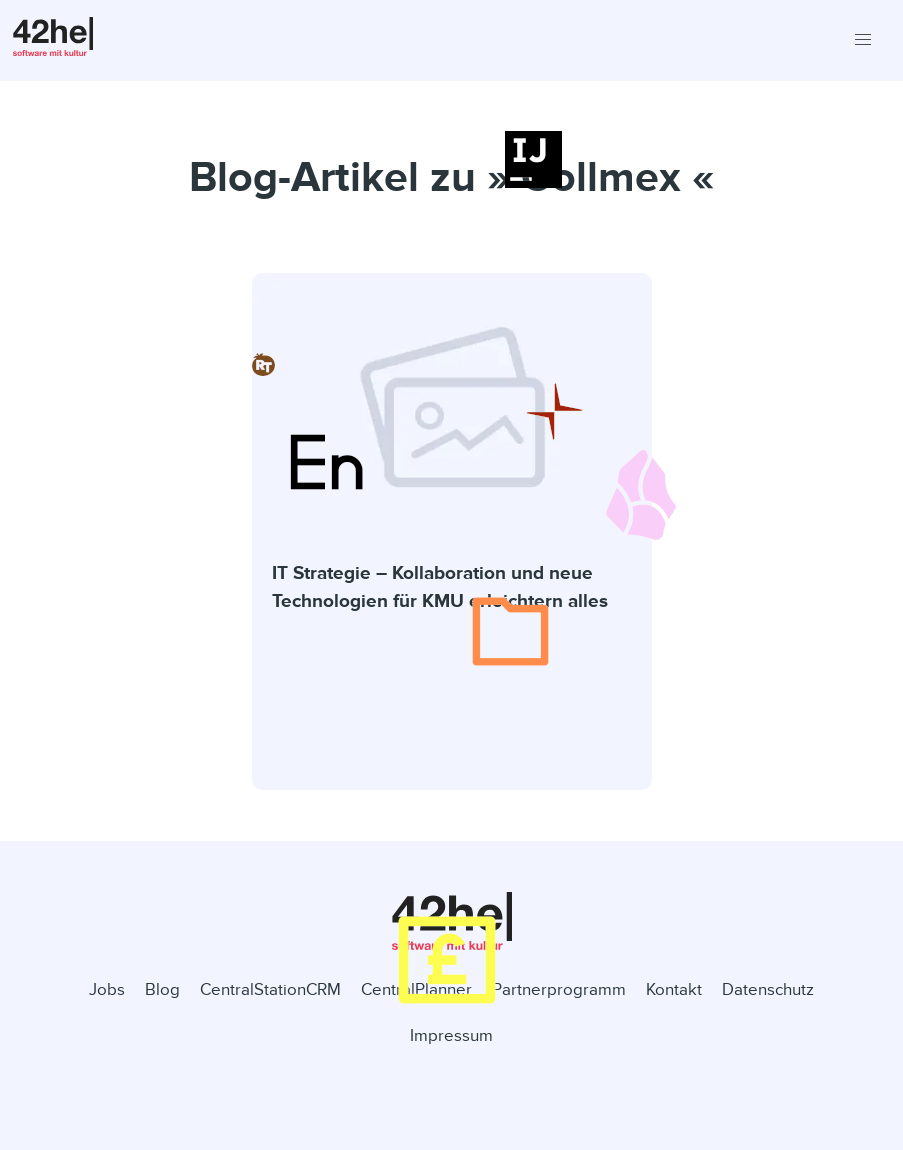 The height and width of the screenshot is (1150, 903). Describe the element at coordinates (447, 960) in the screenshot. I see `view balance in british pounds` at that location.